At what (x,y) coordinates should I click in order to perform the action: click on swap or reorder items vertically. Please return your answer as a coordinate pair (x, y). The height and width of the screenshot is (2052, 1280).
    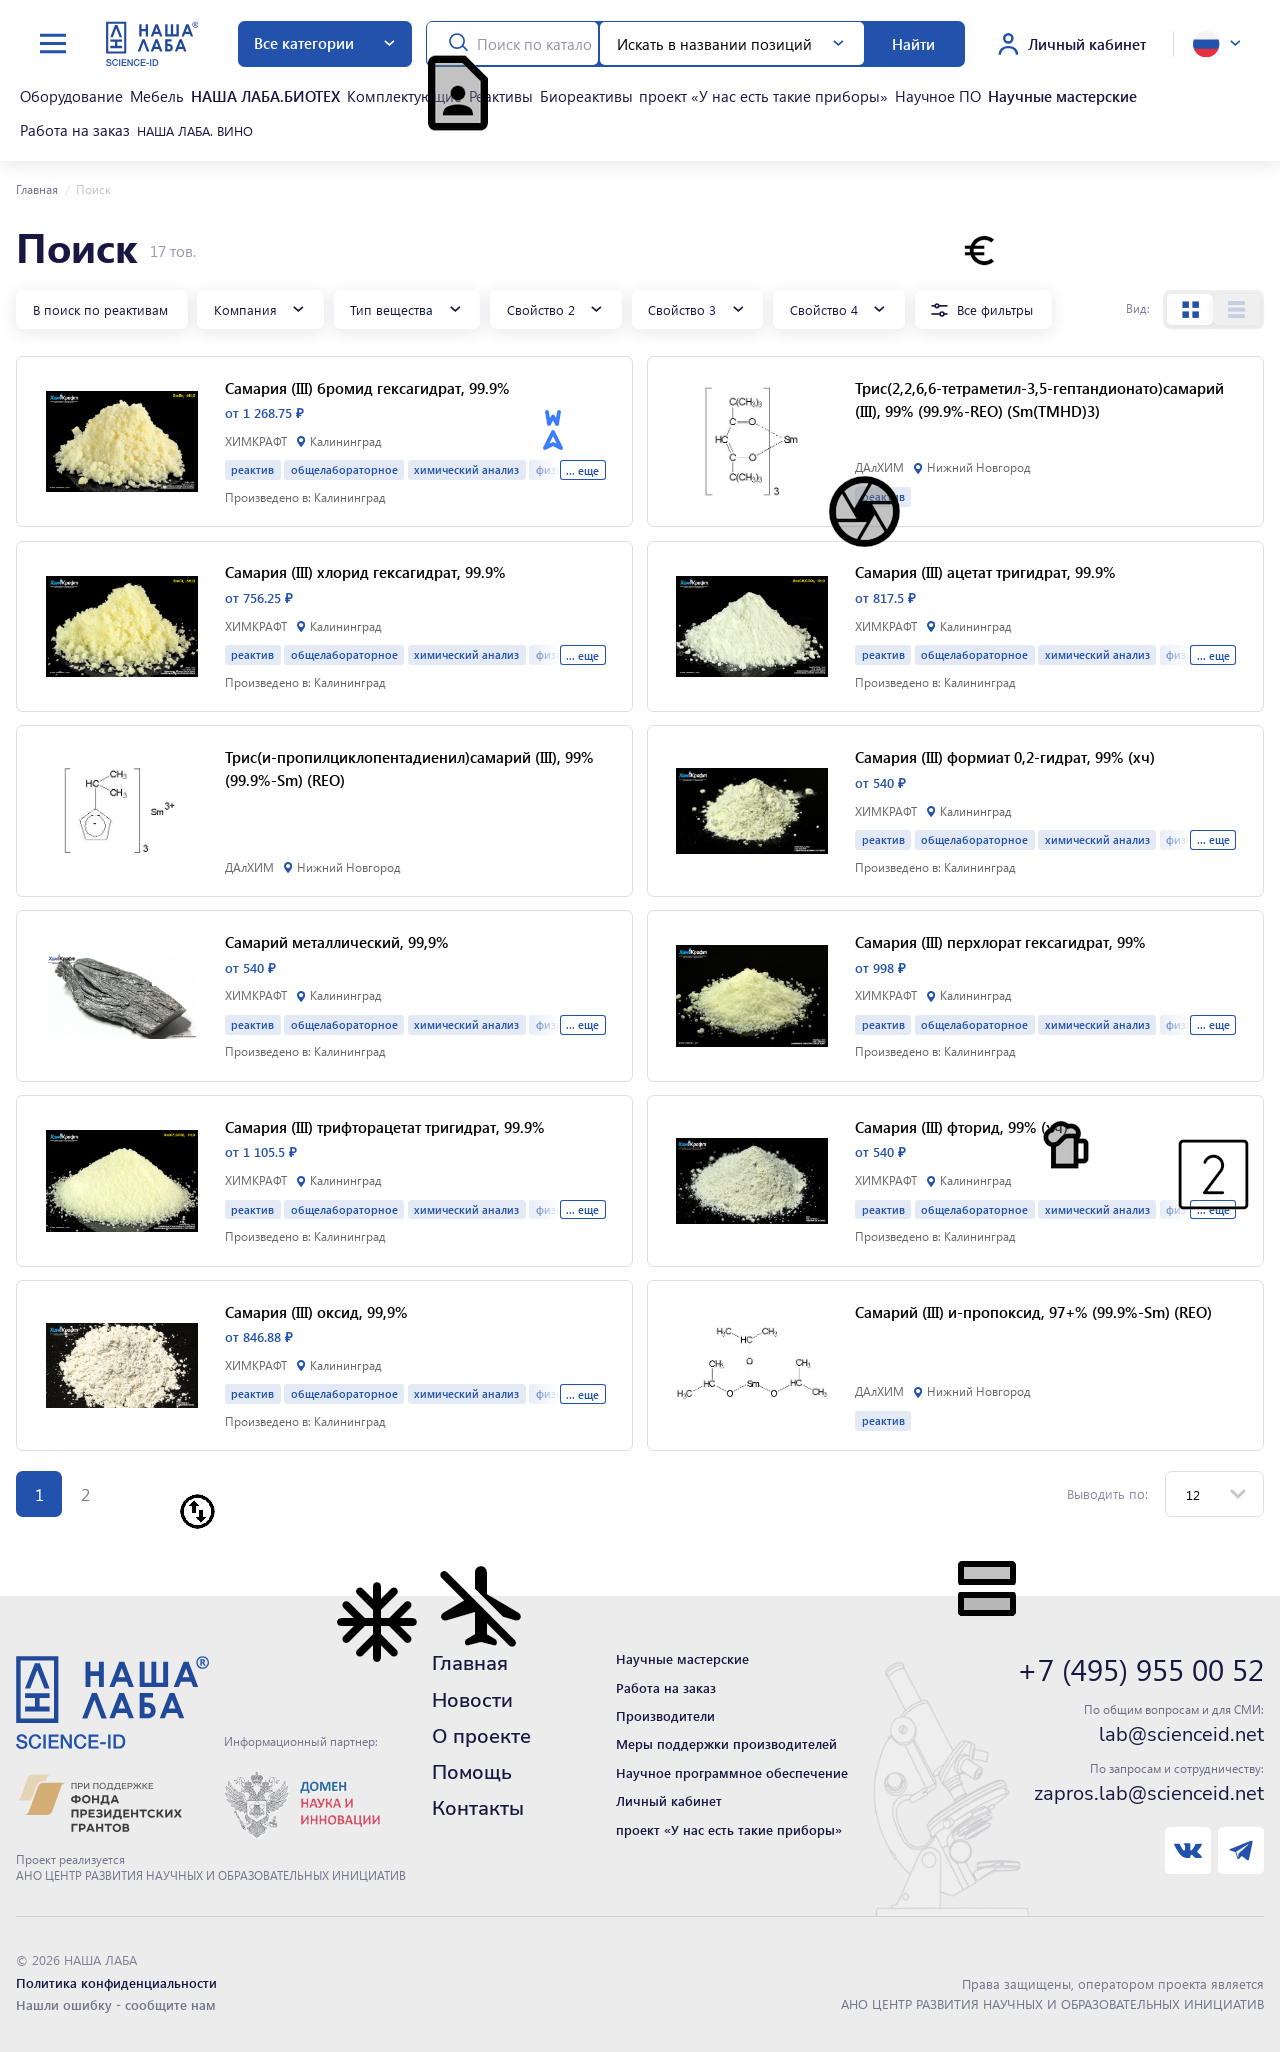
    Looking at the image, I should click on (197, 1511).